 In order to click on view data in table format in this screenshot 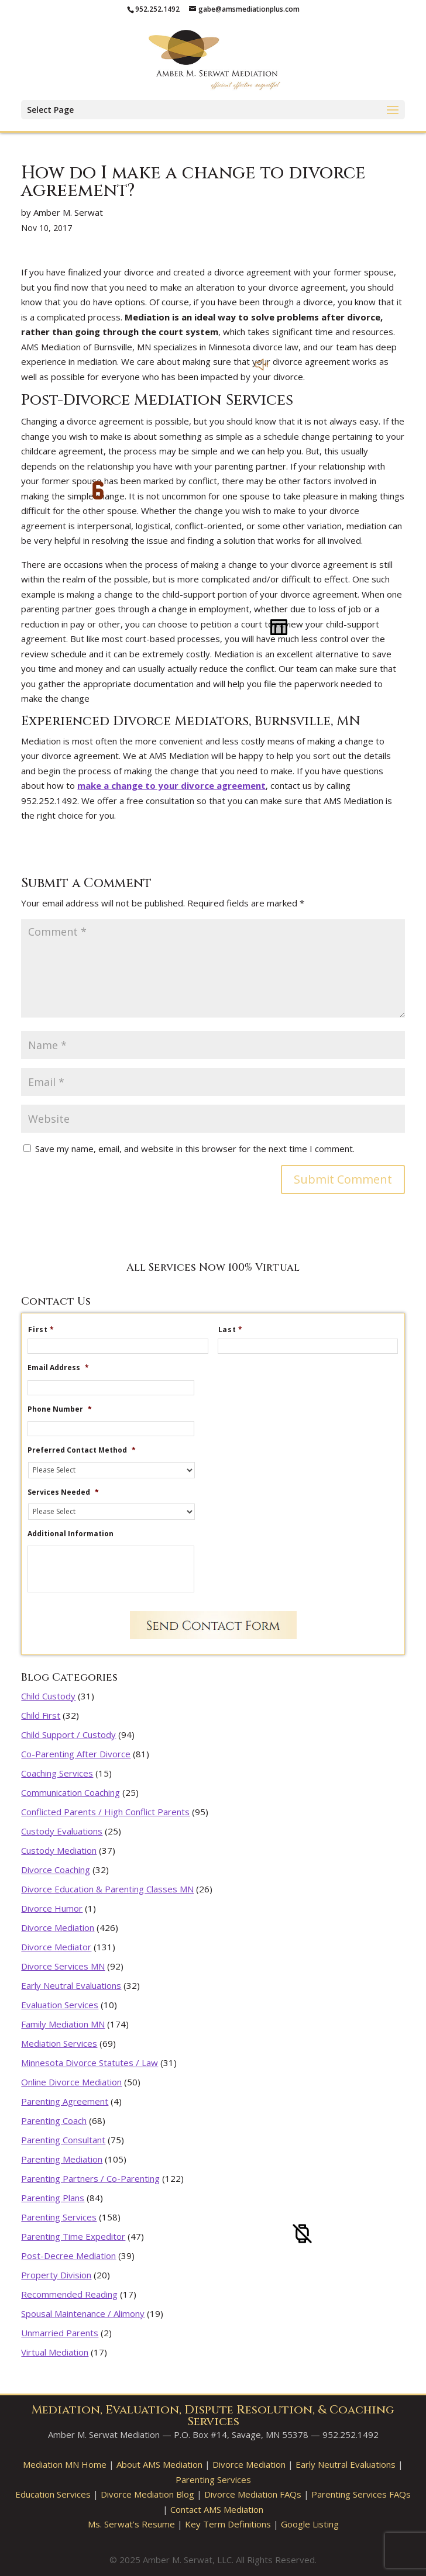, I will do `click(278, 627)`.